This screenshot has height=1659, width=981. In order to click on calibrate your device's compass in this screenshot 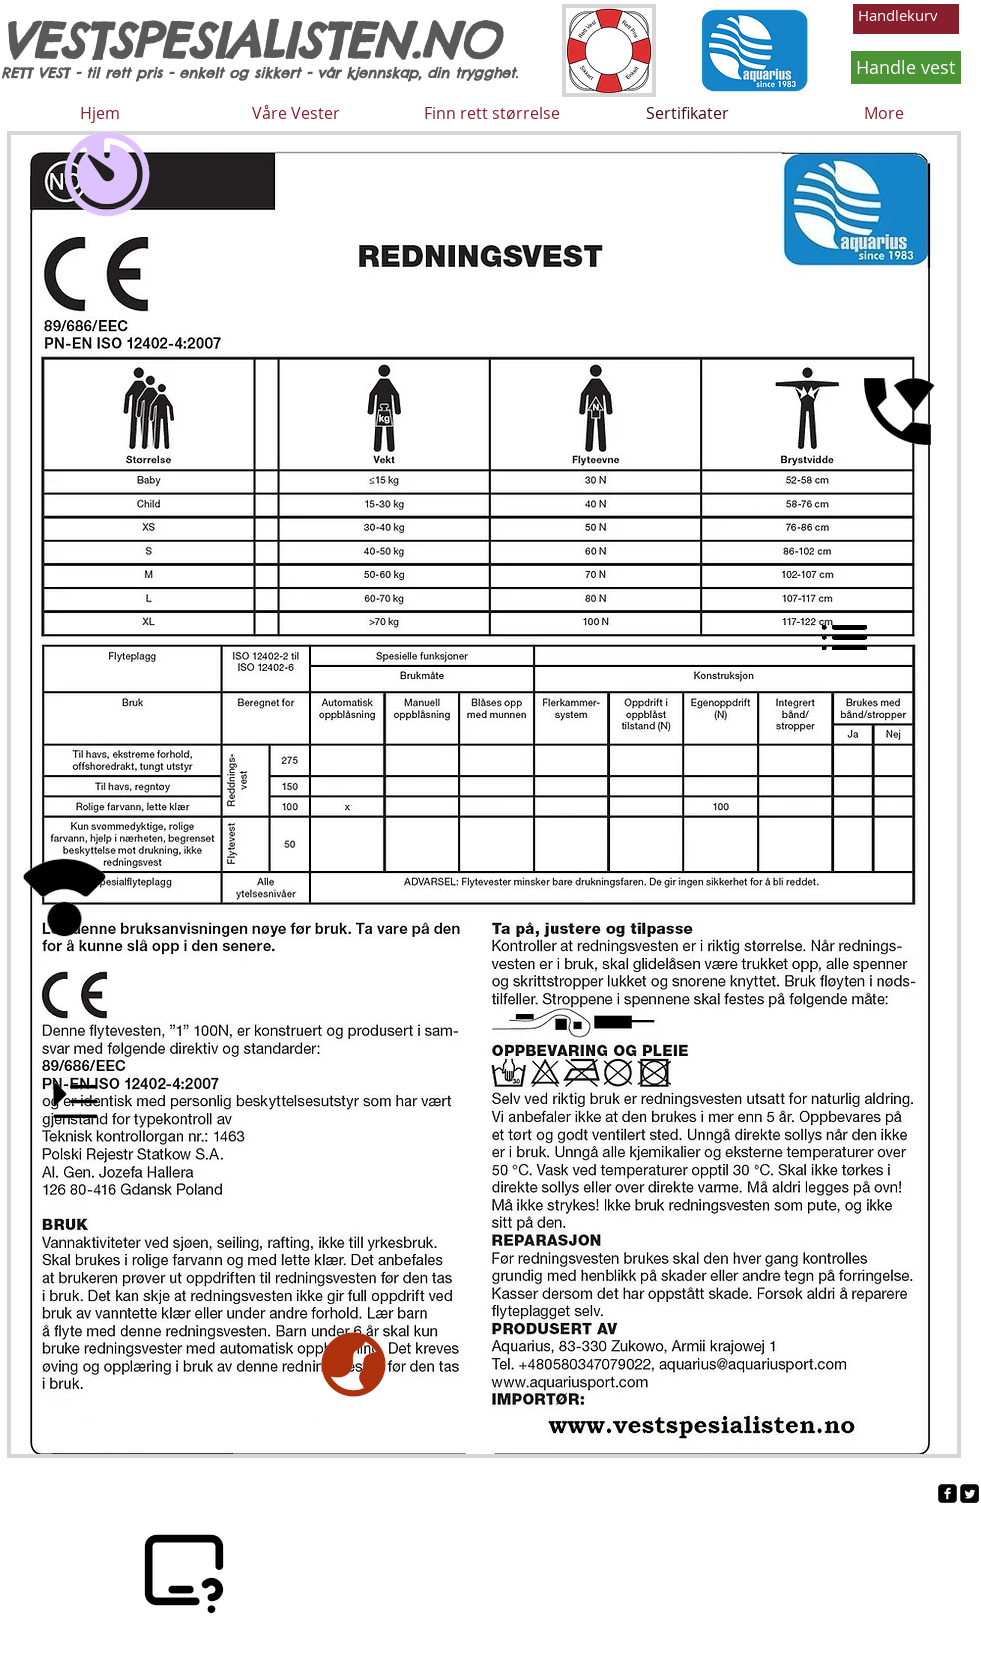, I will do `click(64, 897)`.